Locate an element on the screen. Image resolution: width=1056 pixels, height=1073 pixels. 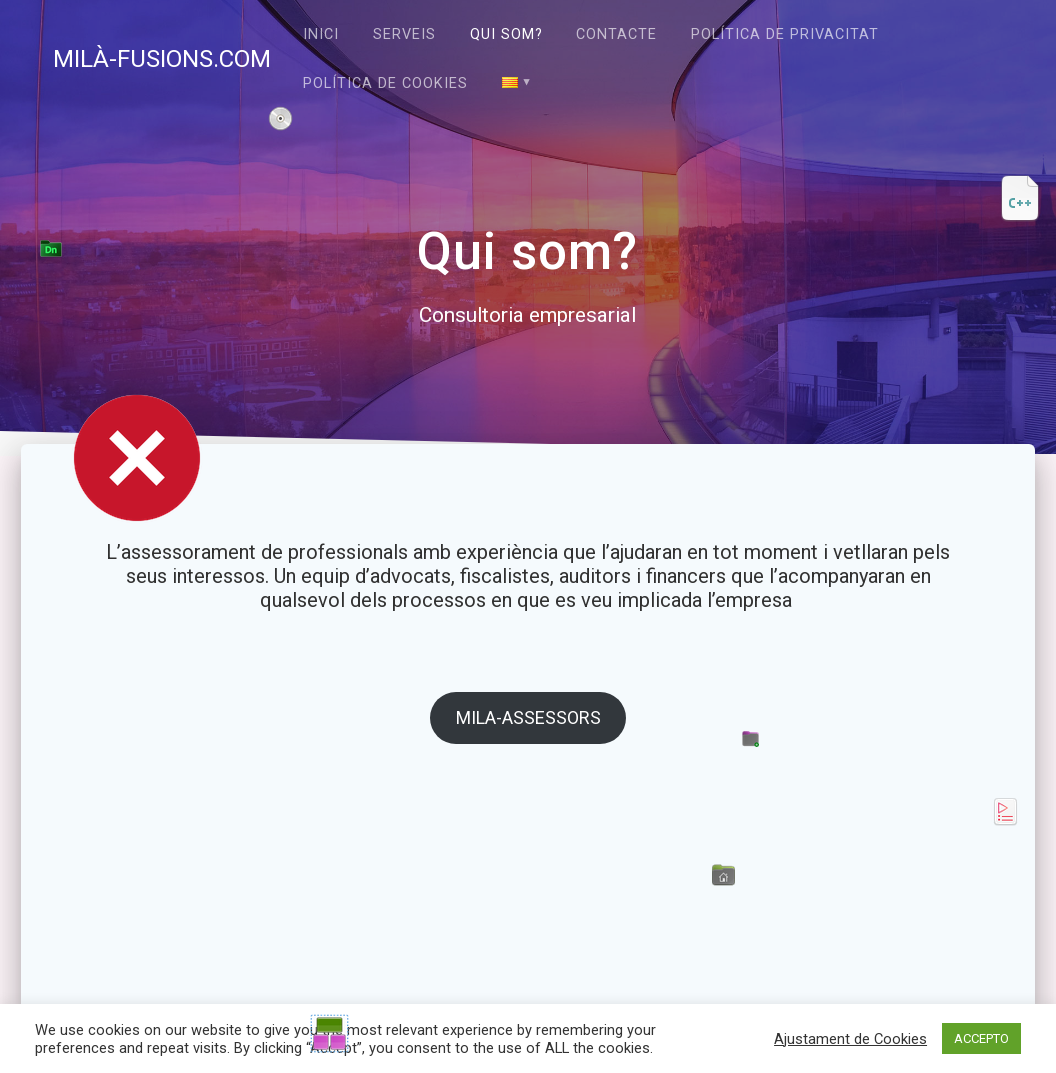
an mpegurl audio playlist file is located at coordinates (1005, 811).